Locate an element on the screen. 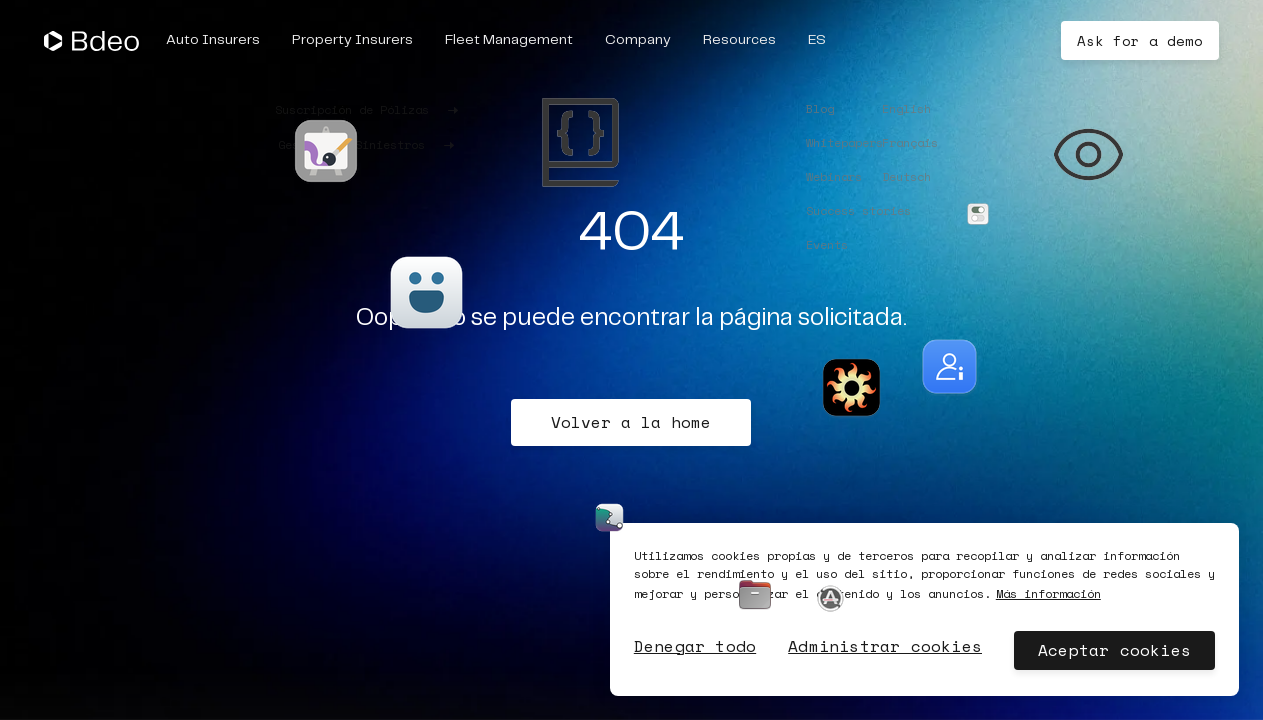 The image size is (1263, 720). open user account preferences is located at coordinates (949, 367).